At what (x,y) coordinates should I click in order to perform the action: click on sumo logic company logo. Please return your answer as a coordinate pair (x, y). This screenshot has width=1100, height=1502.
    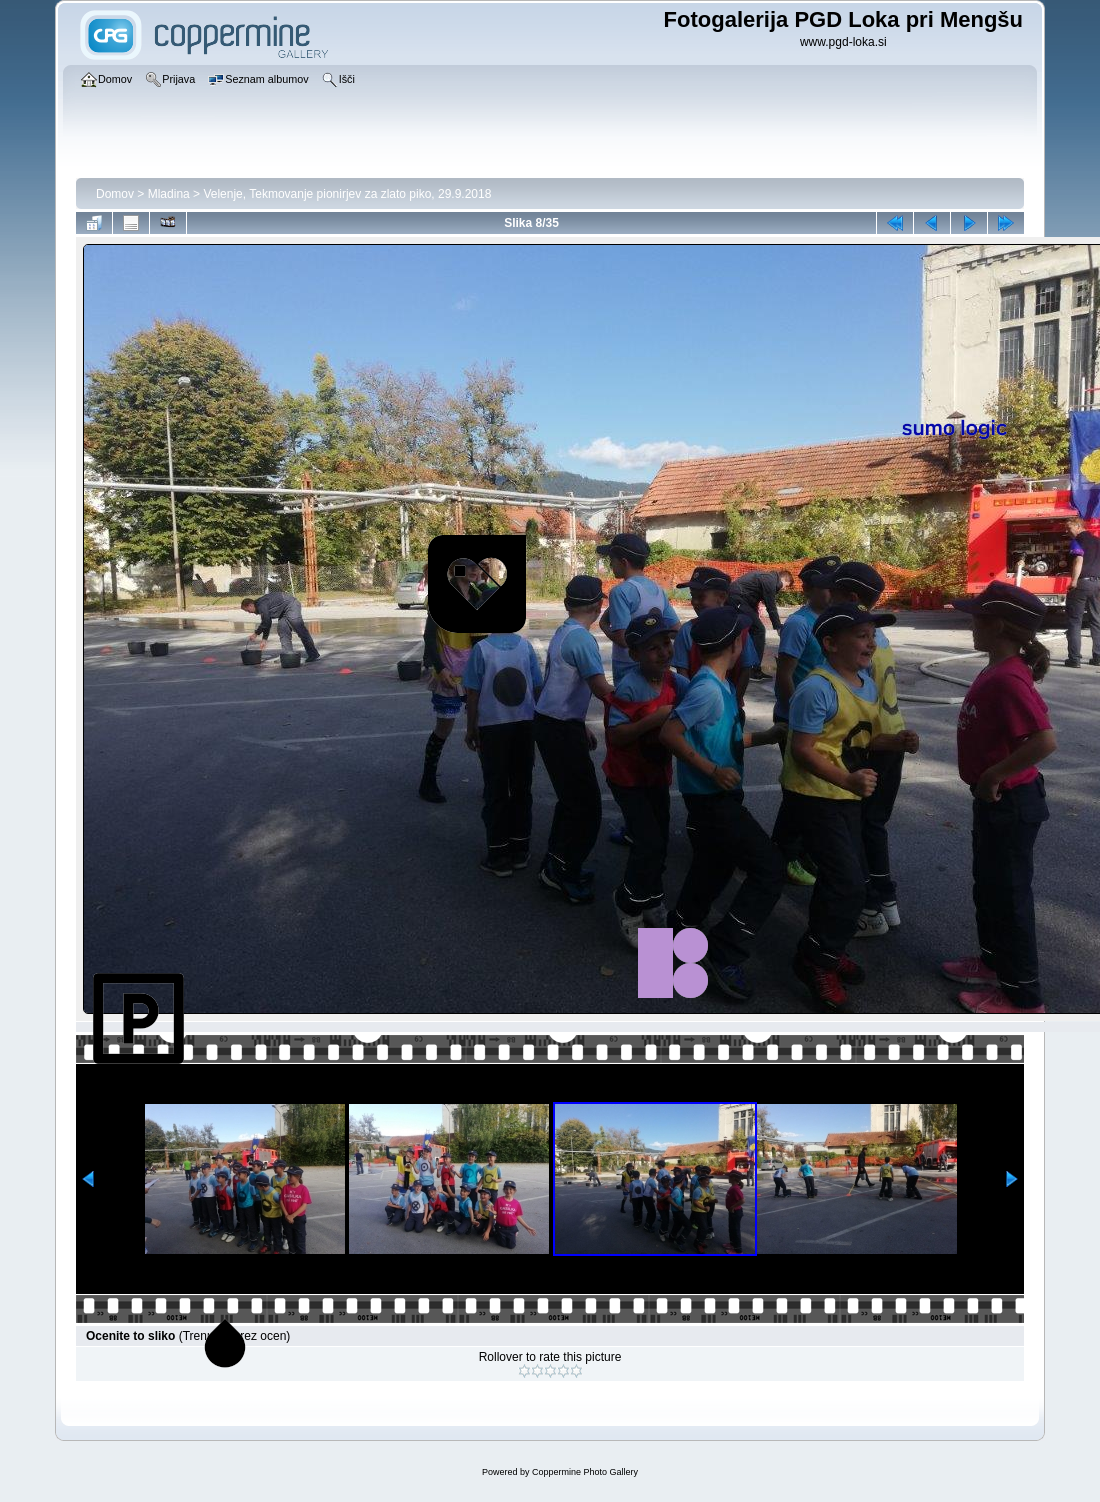
    Looking at the image, I should click on (954, 429).